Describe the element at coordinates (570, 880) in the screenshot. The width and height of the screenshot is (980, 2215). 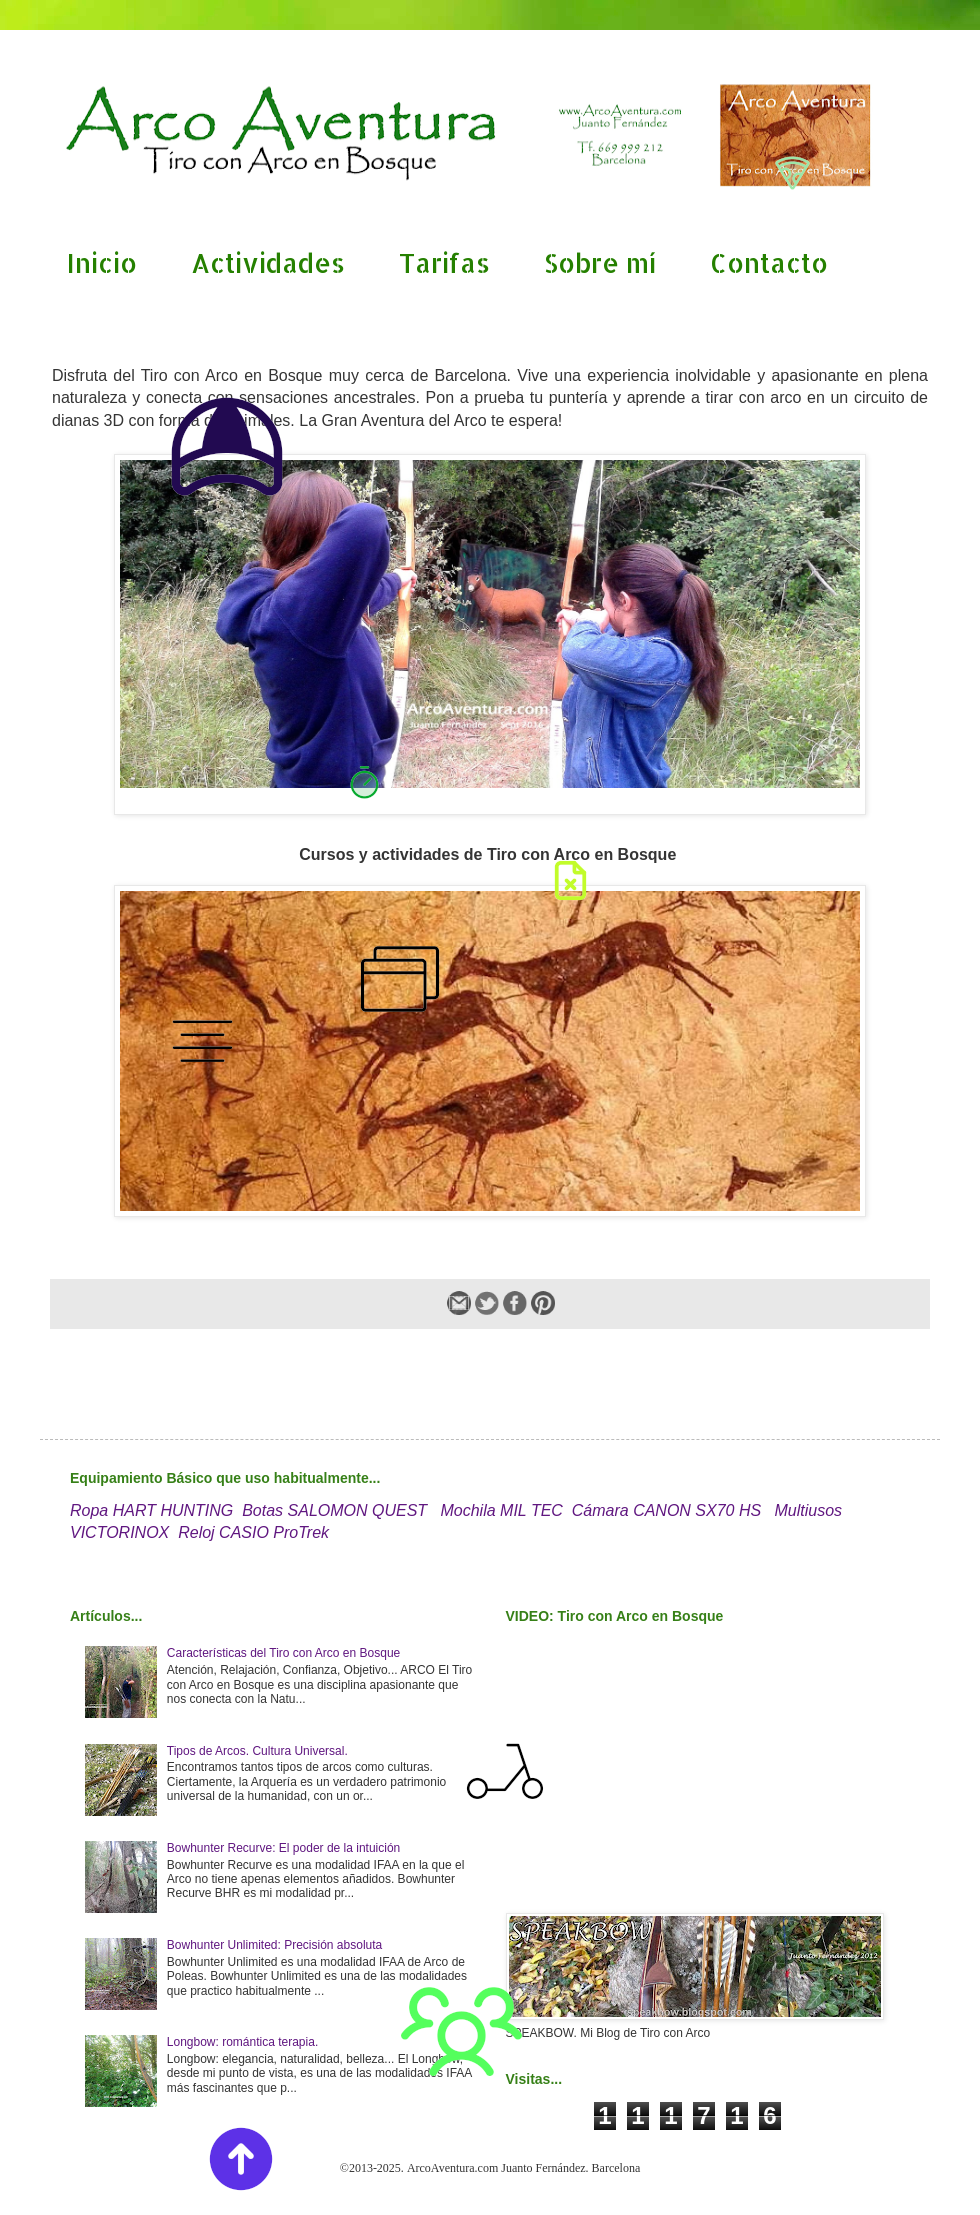
I see `delete or remove a file` at that location.